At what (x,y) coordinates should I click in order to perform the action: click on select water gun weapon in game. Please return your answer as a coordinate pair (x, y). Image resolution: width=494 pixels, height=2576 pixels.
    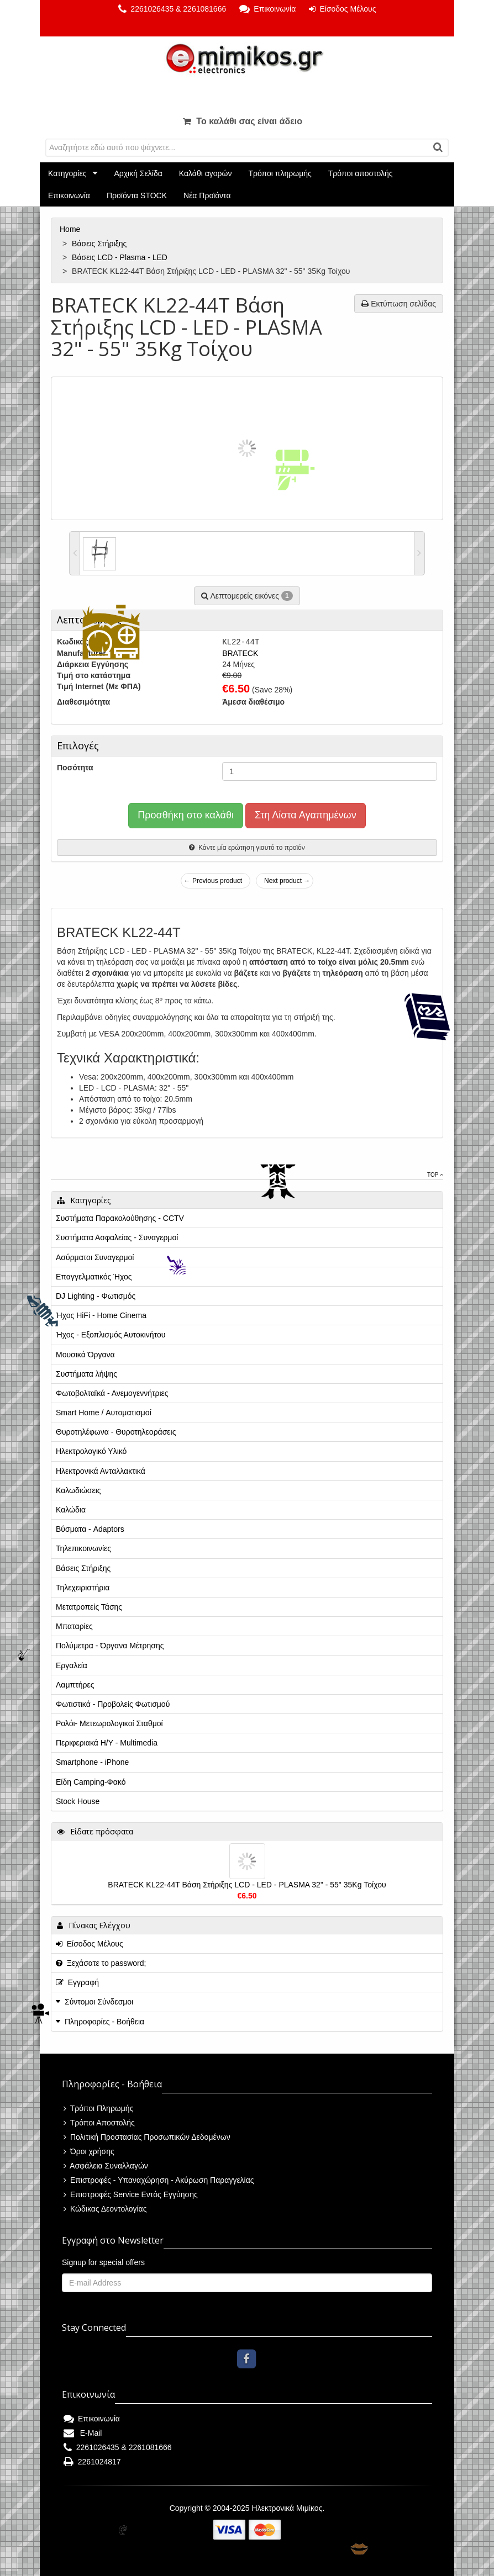
    Looking at the image, I should click on (295, 470).